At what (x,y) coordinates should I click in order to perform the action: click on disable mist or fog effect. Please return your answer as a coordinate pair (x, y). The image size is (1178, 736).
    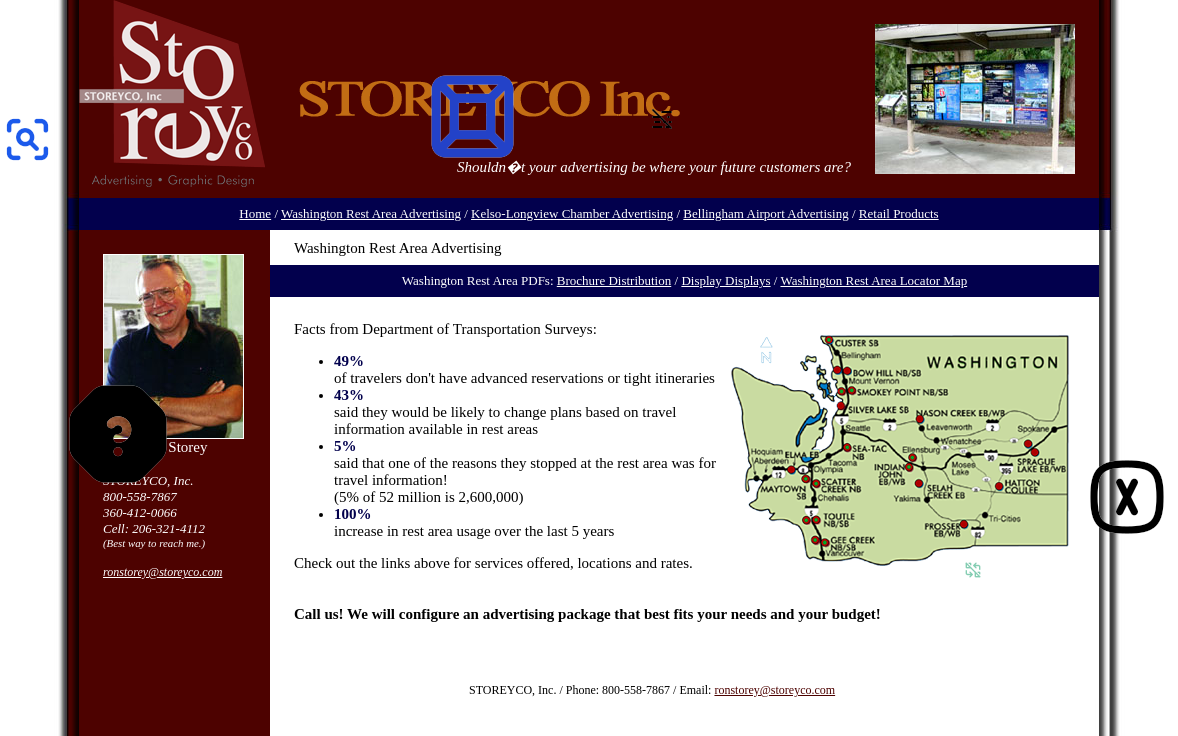
    Looking at the image, I should click on (662, 119).